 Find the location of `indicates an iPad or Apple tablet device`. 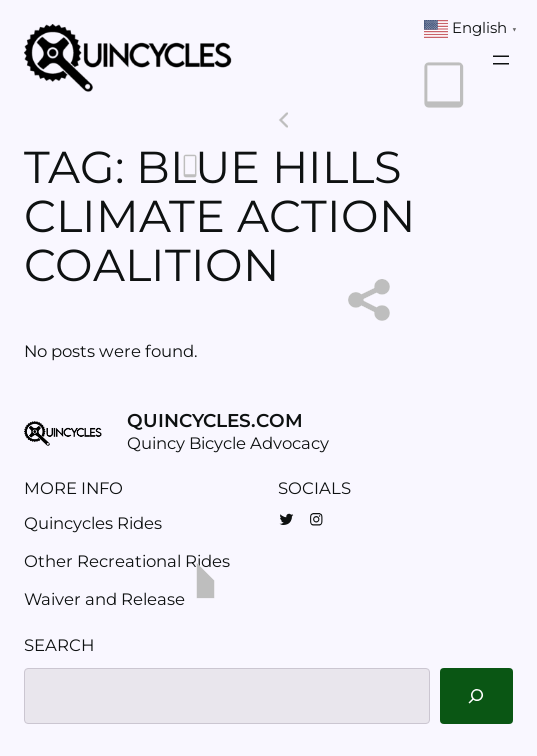

indicates an iPad or Apple tablet device is located at coordinates (447, 85).